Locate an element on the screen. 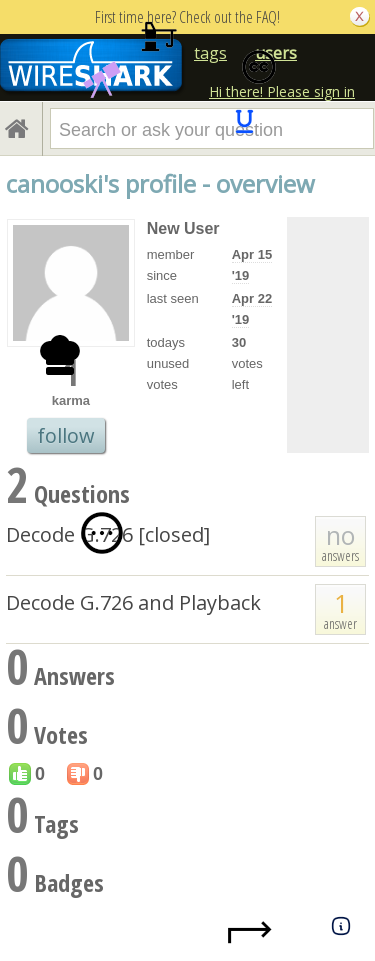  apply underline formatting to selected text is located at coordinates (244, 121).